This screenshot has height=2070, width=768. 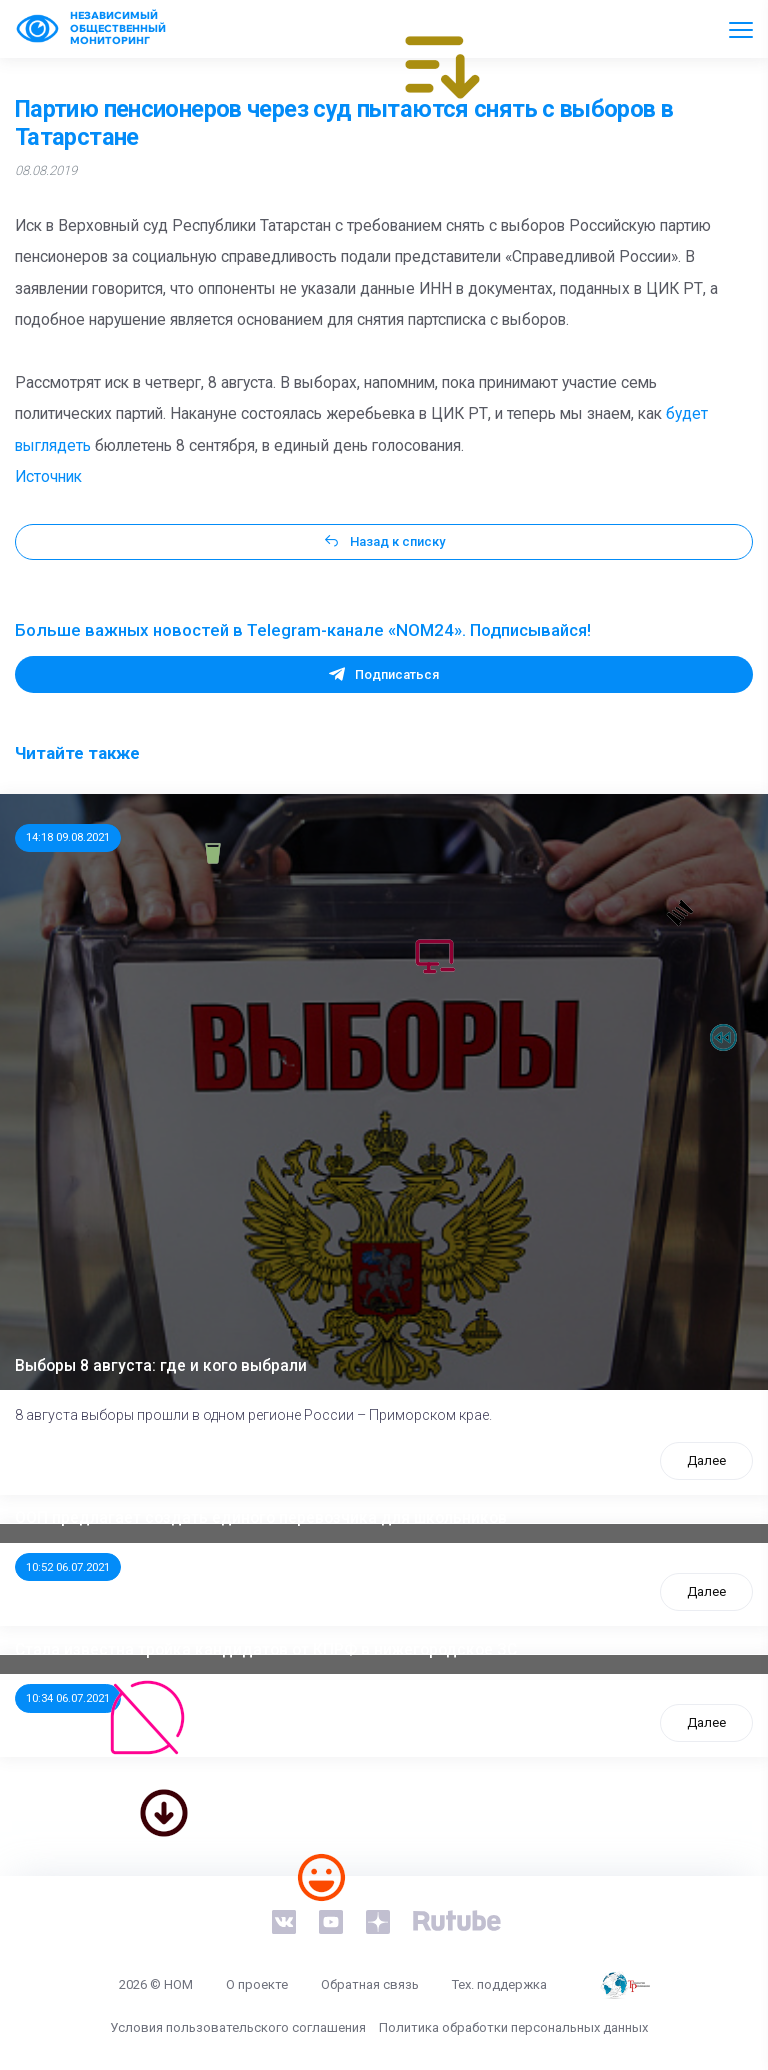 What do you see at coordinates (321, 1877) in the screenshot?
I see `react with laughter to a message or post` at bounding box center [321, 1877].